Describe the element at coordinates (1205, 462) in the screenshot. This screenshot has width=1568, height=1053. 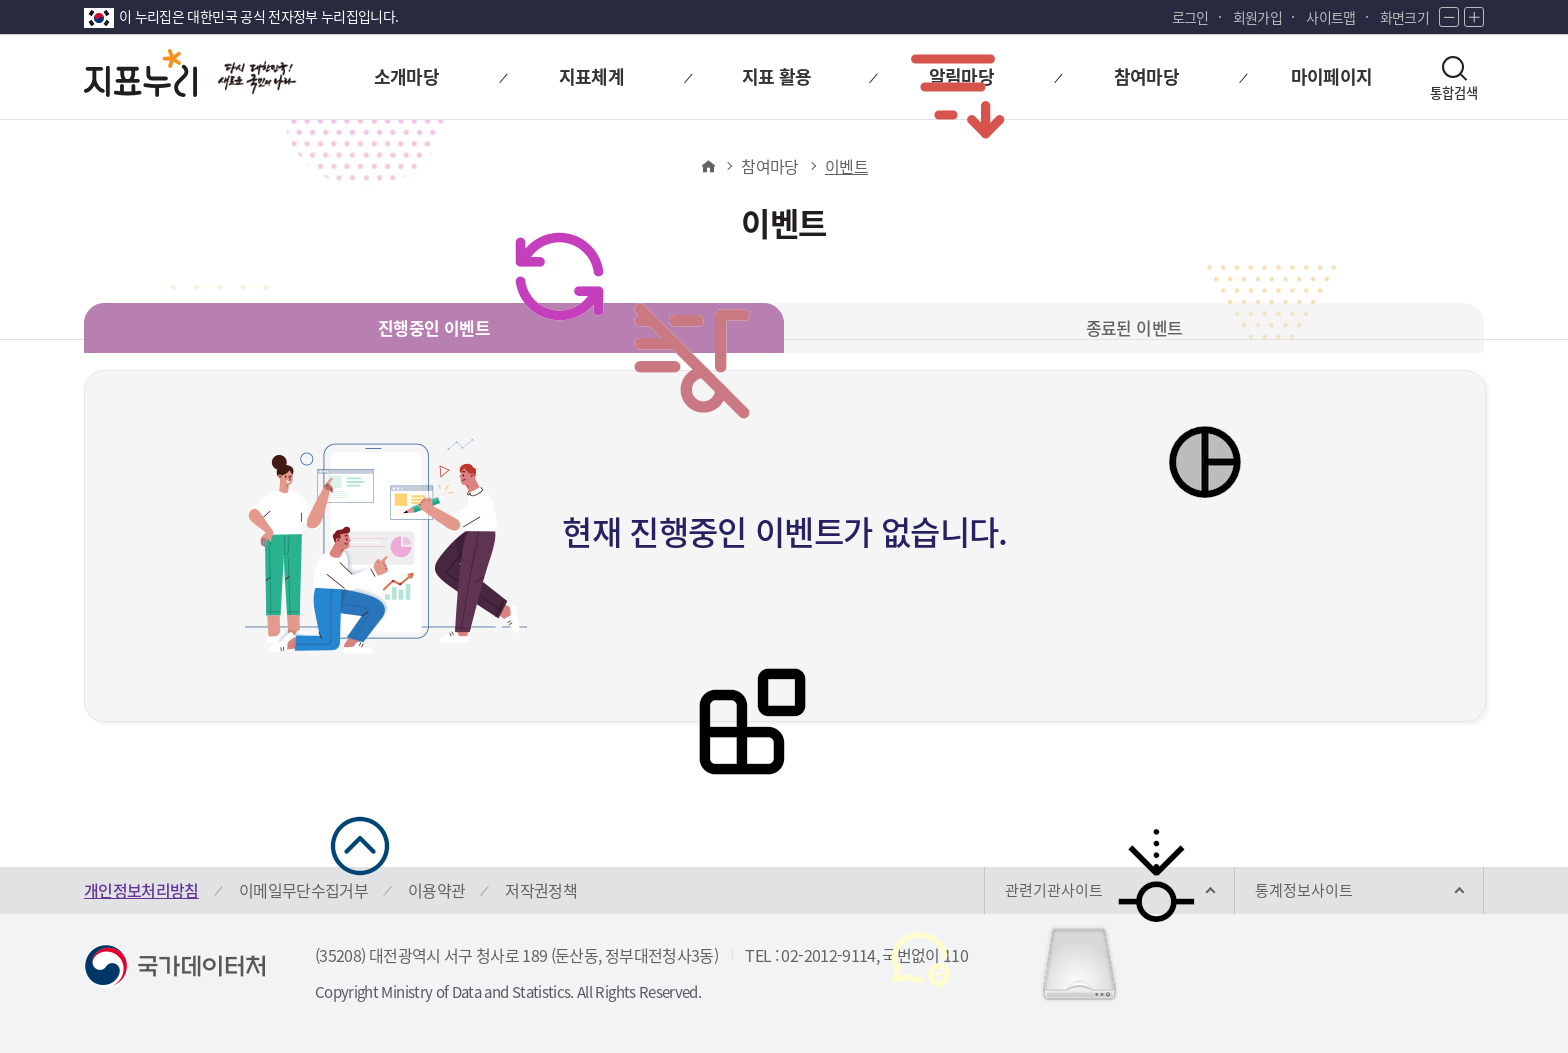
I see `view data breakdown or statistics` at that location.